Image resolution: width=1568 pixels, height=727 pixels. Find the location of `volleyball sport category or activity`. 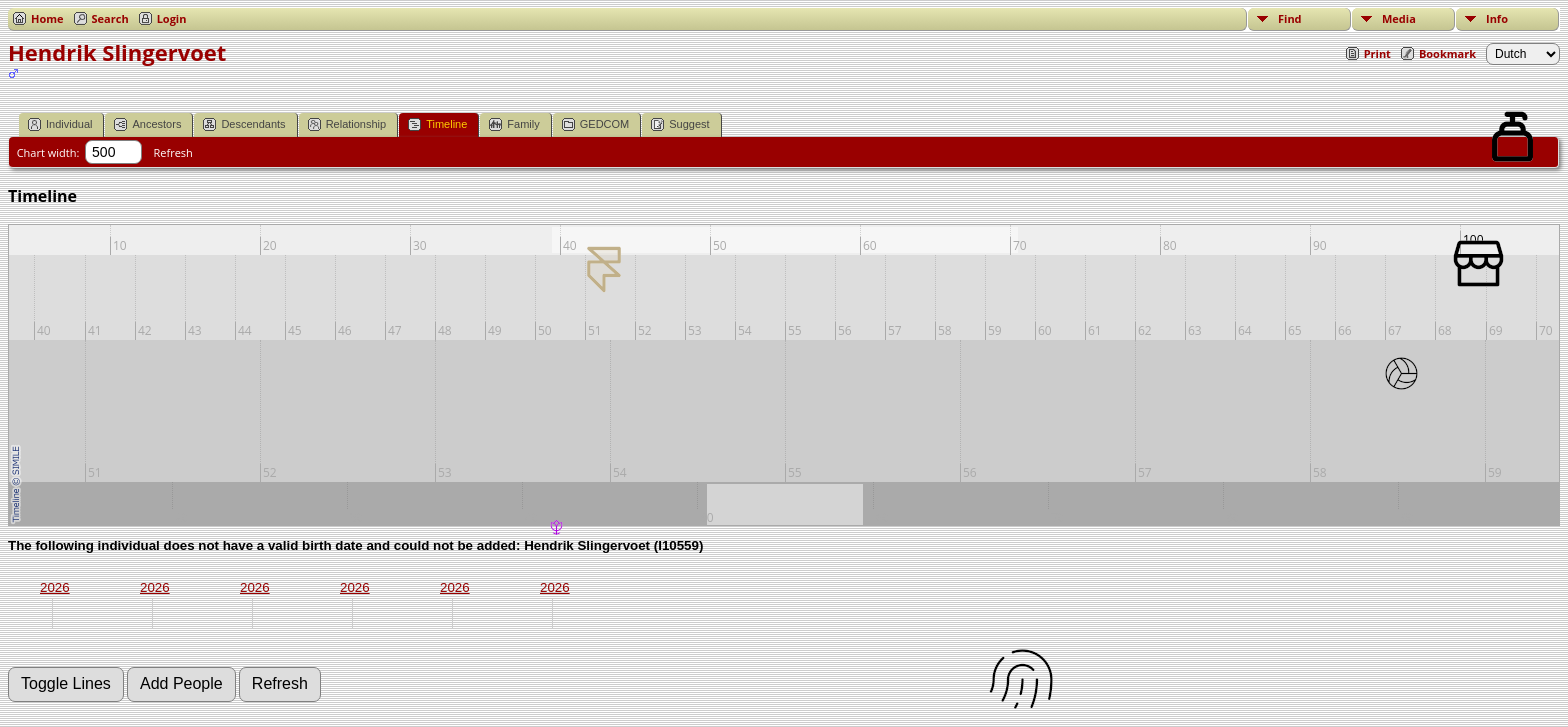

volleyball sport category or activity is located at coordinates (1401, 373).